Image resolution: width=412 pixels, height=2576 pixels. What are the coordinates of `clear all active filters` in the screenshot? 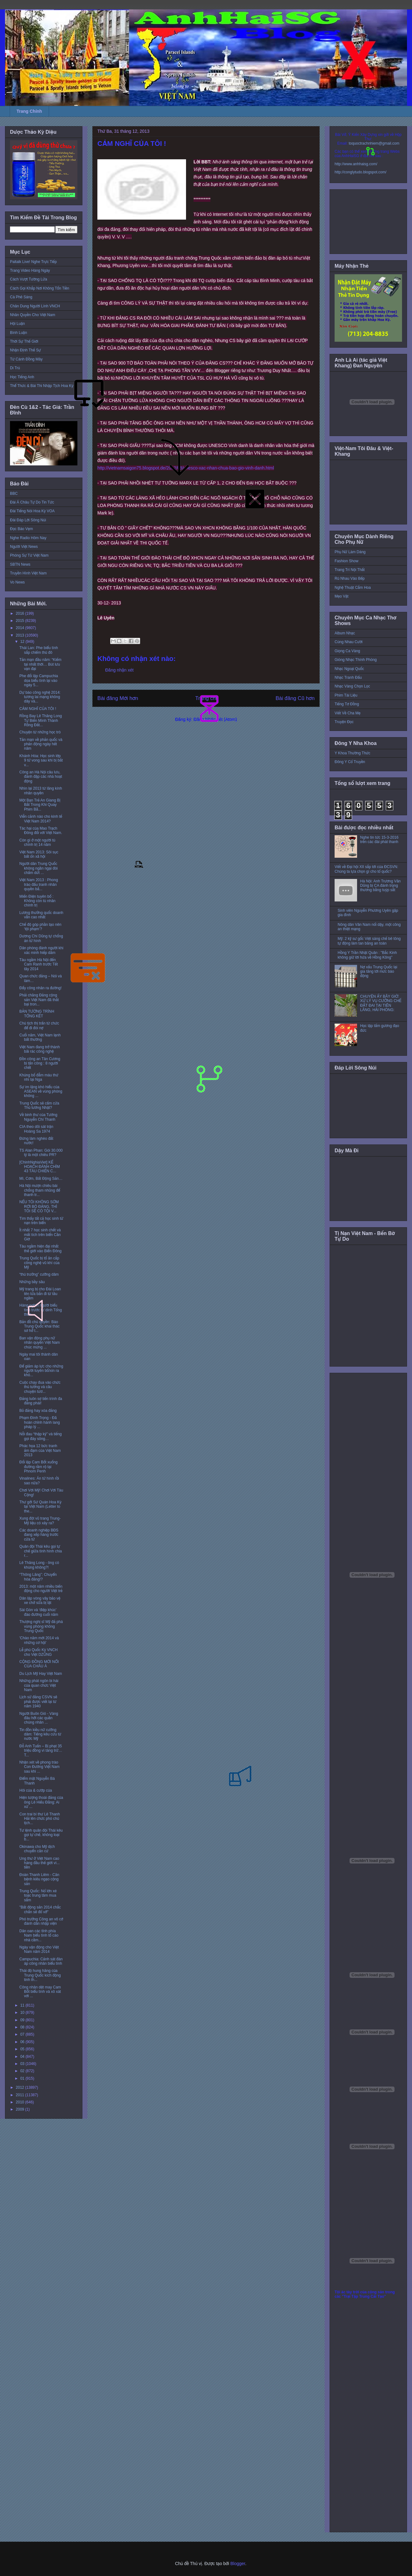 It's located at (88, 968).